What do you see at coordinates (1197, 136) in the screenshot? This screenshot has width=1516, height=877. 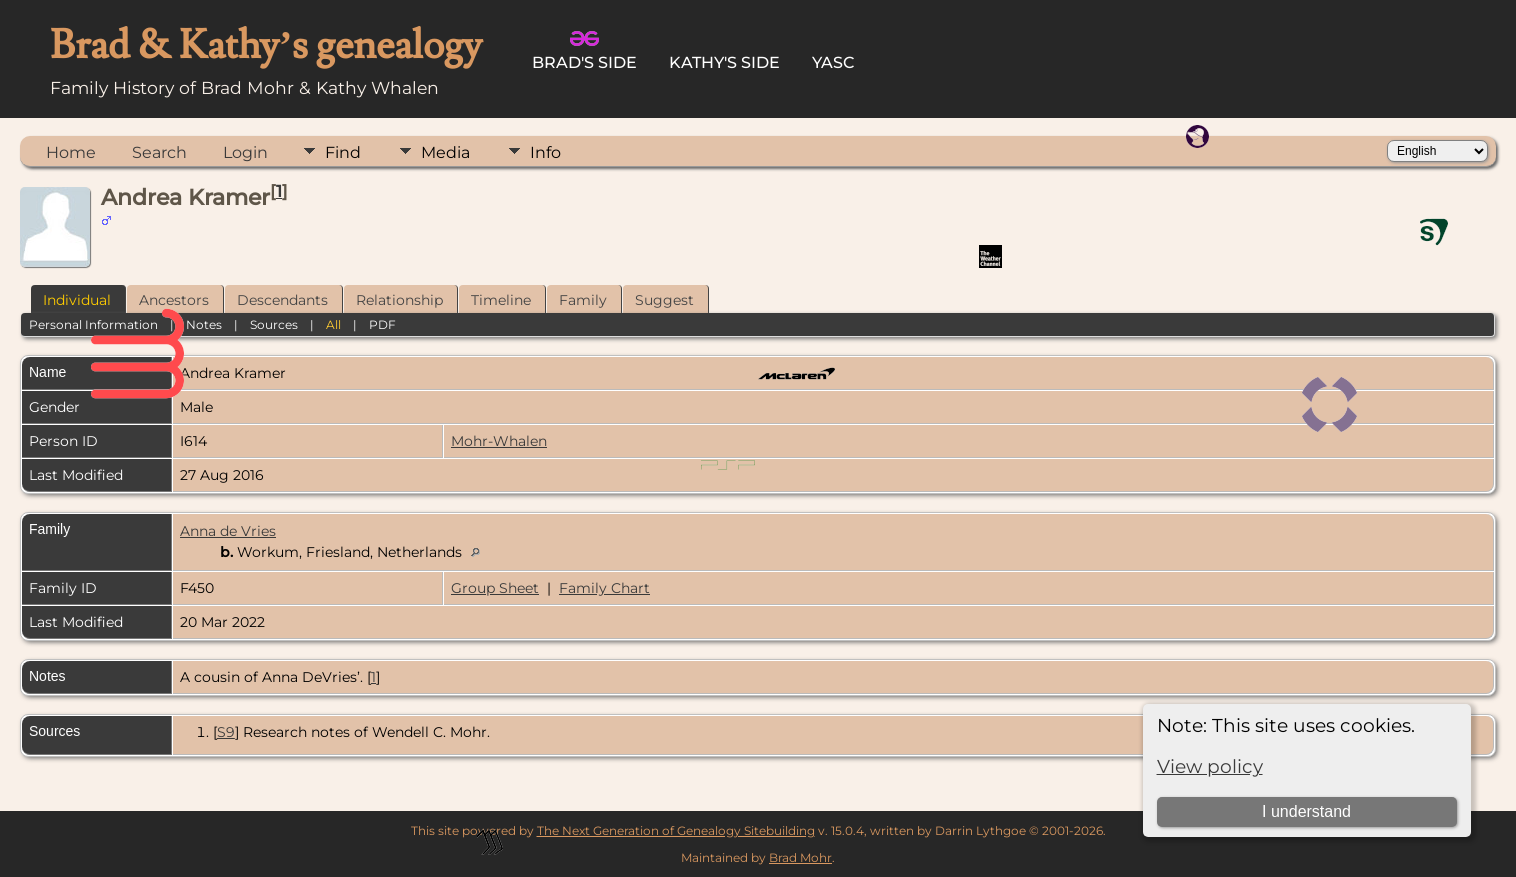 I see `open Mullvad VPN app` at bounding box center [1197, 136].